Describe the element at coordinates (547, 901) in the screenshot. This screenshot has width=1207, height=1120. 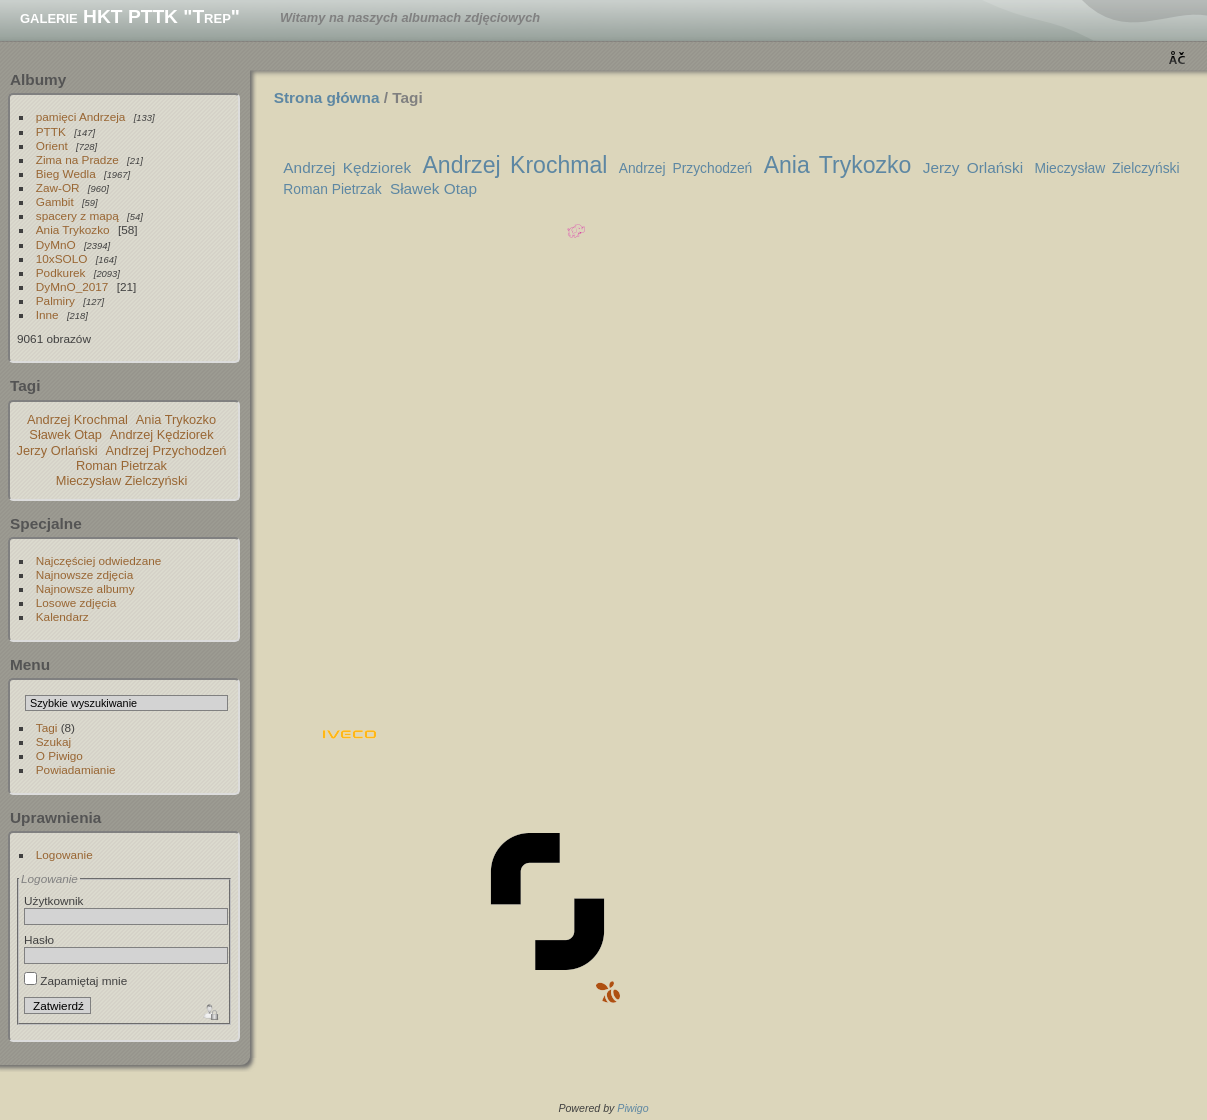
I see `shutterstock logo` at that location.